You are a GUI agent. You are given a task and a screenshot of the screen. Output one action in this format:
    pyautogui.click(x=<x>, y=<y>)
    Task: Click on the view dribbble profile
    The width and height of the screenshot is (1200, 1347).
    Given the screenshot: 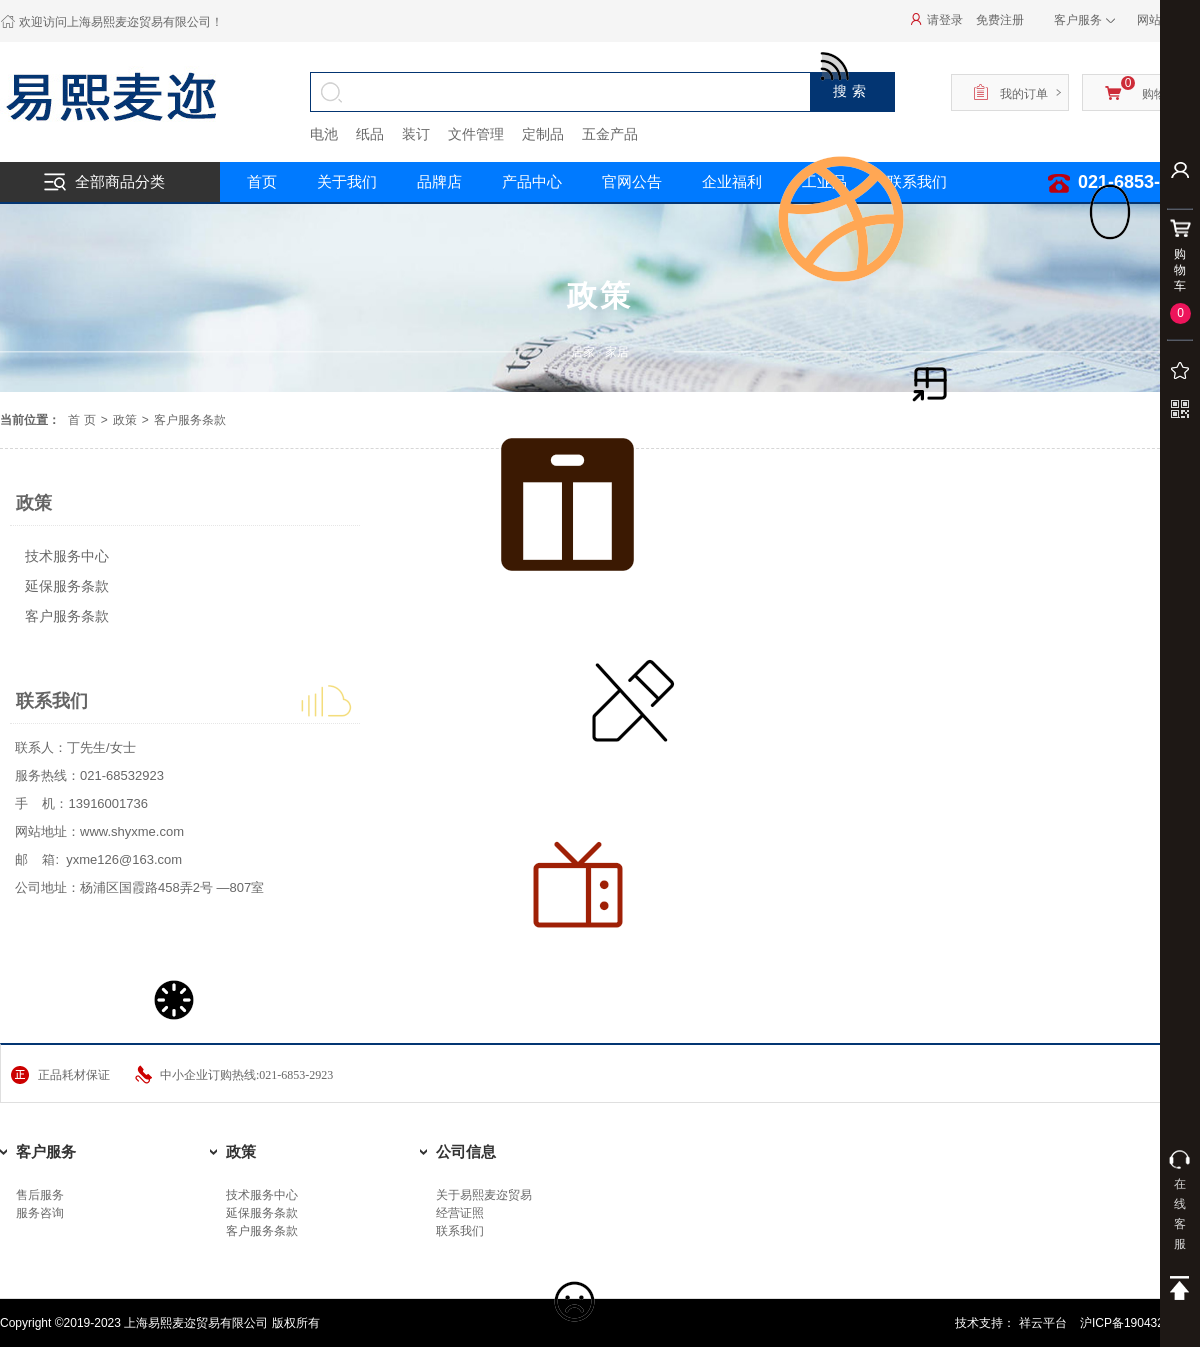 What is the action you would take?
    pyautogui.click(x=841, y=219)
    